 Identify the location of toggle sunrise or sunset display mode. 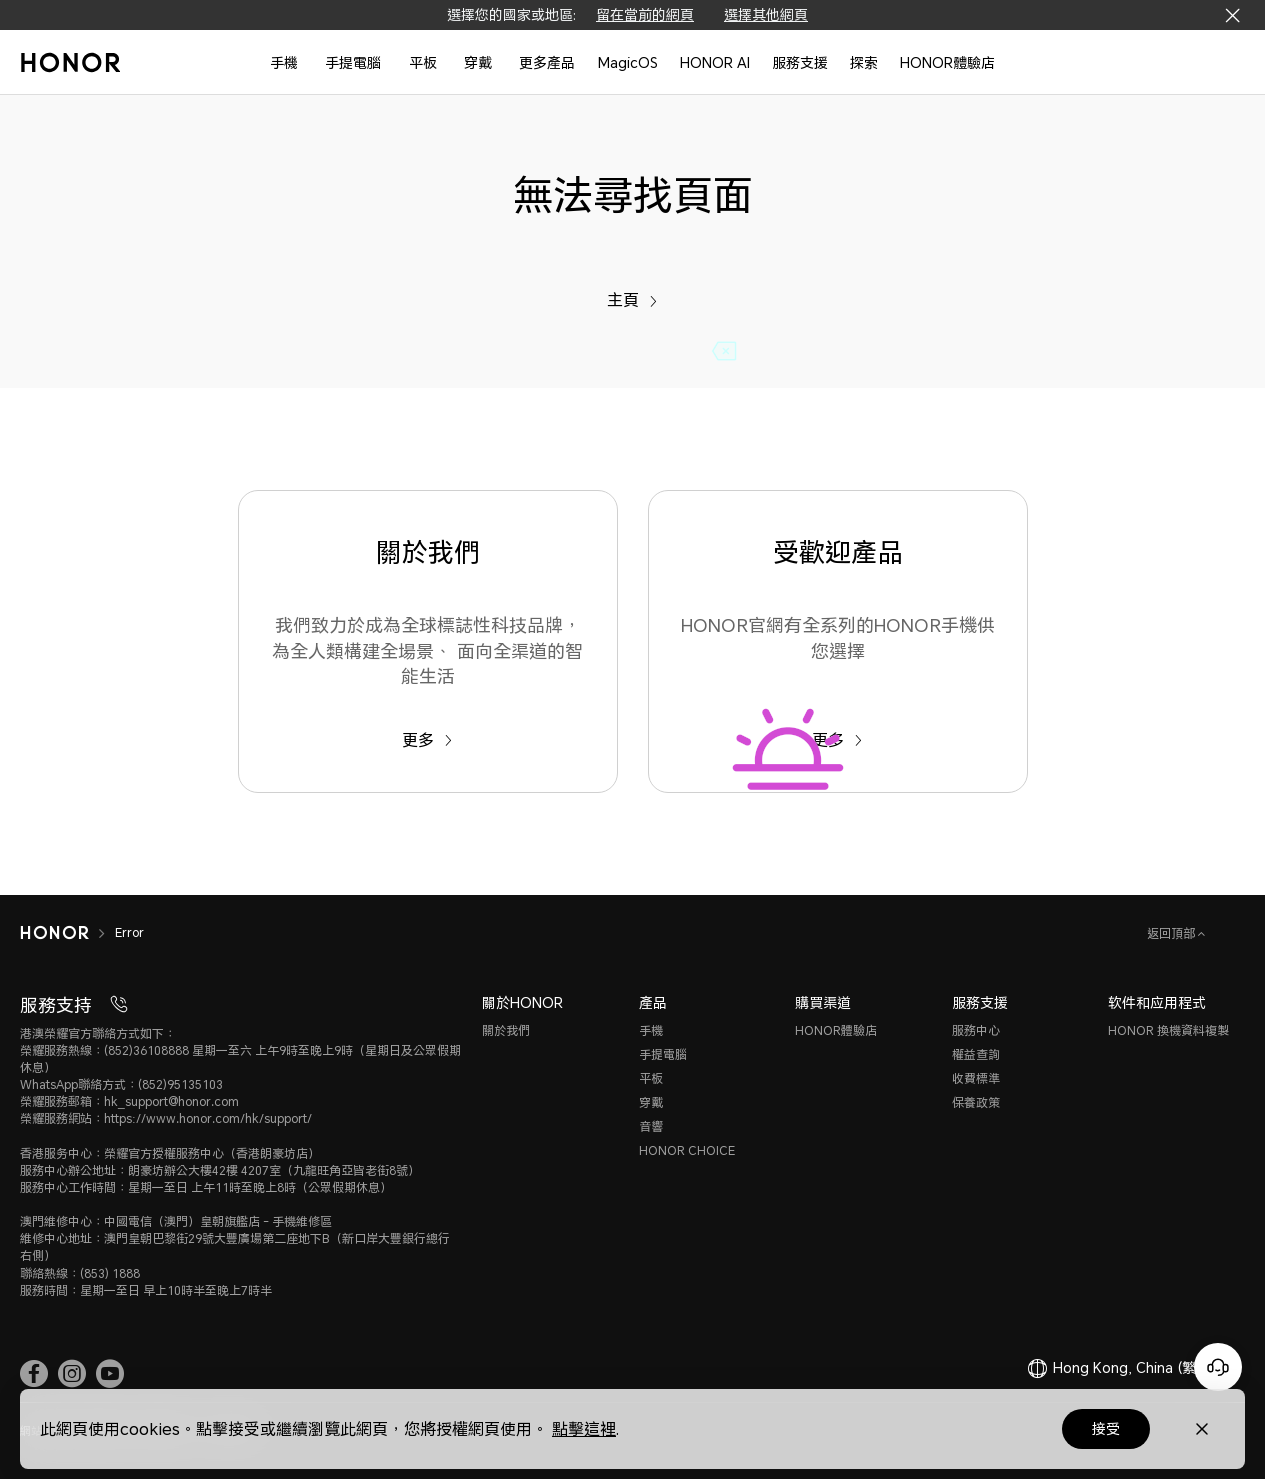
(788, 753).